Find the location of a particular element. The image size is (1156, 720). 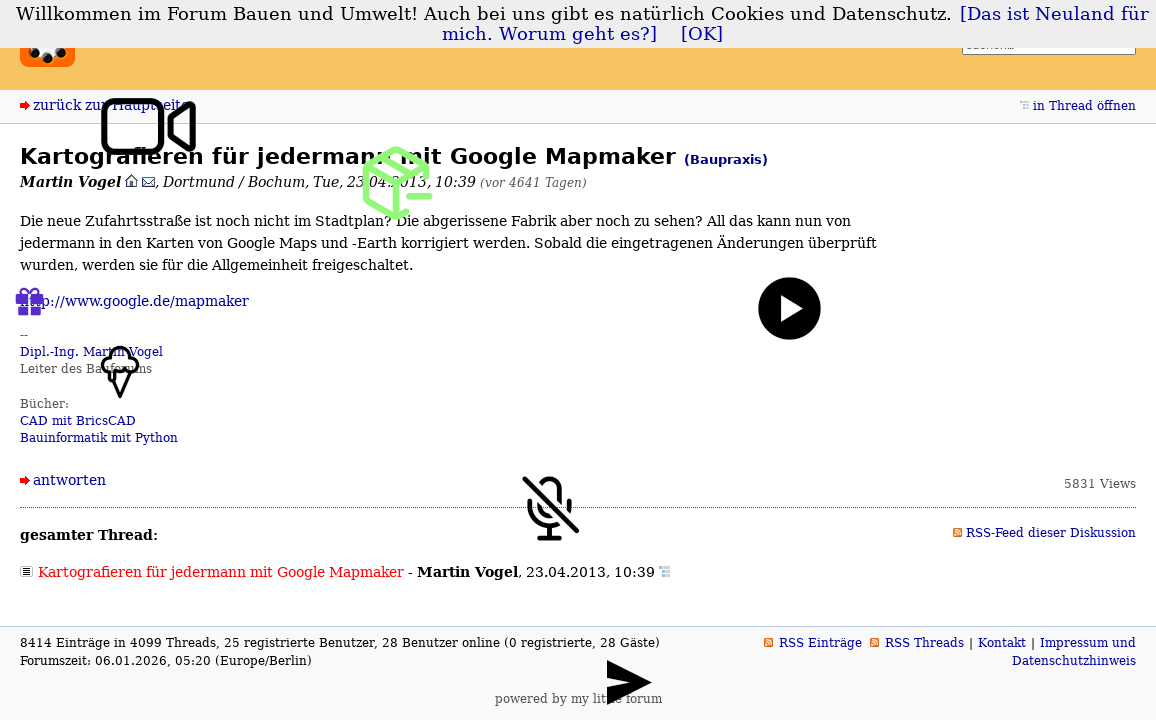

send a message or submit content is located at coordinates (629, 682).